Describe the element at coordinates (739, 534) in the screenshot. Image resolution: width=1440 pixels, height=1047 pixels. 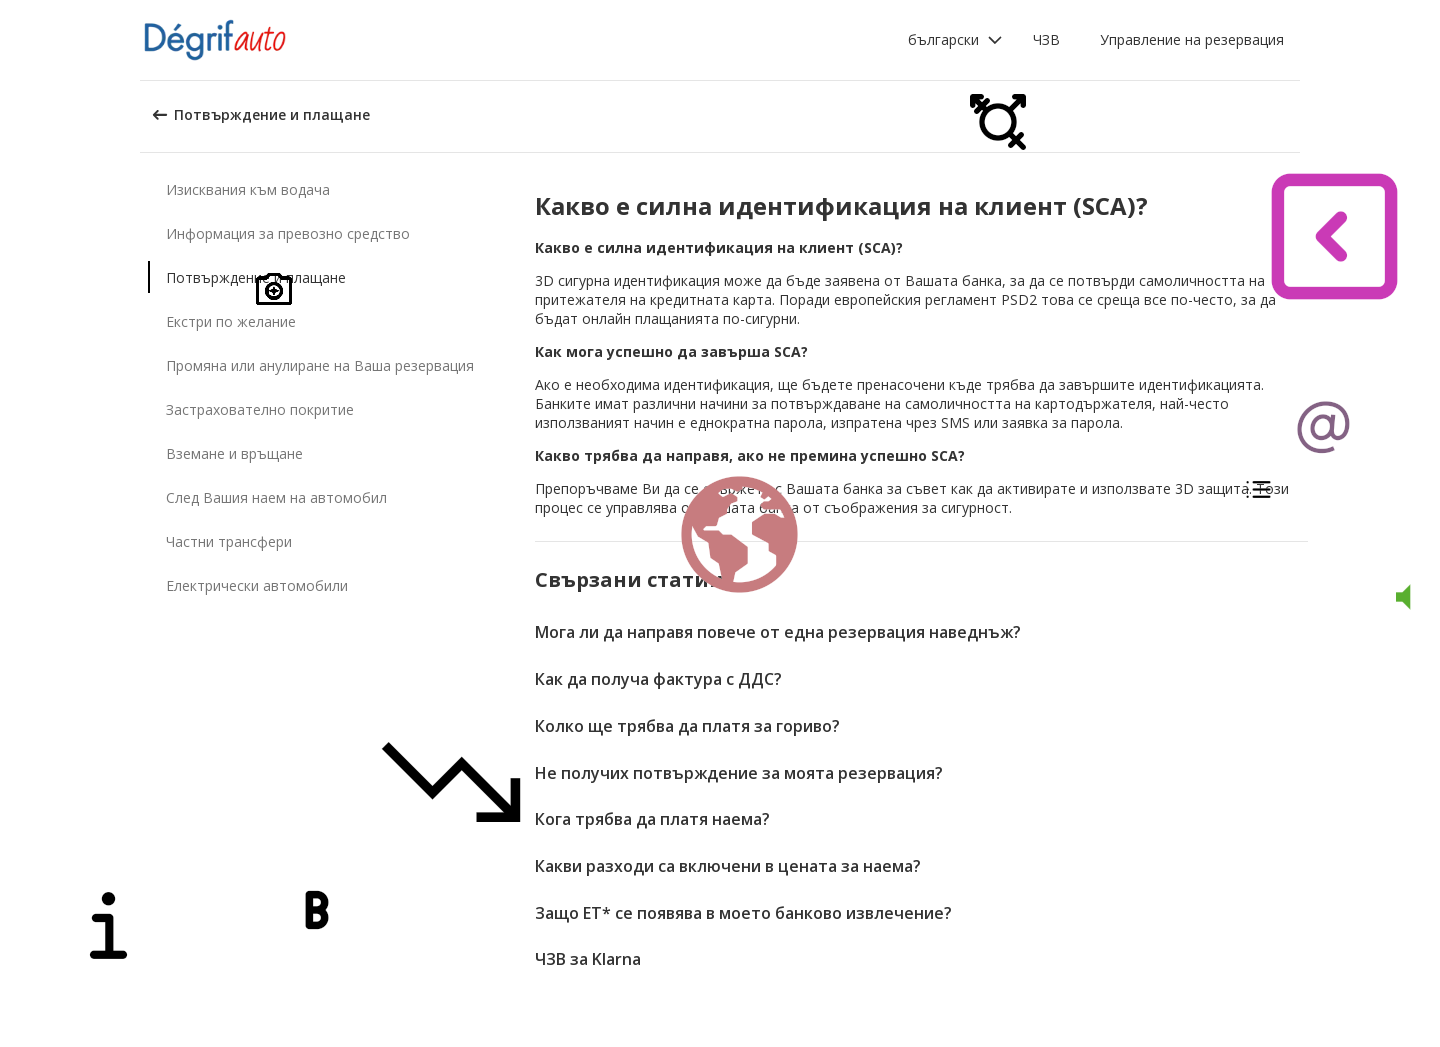
I see `switch to global or worldwide view` at that location.